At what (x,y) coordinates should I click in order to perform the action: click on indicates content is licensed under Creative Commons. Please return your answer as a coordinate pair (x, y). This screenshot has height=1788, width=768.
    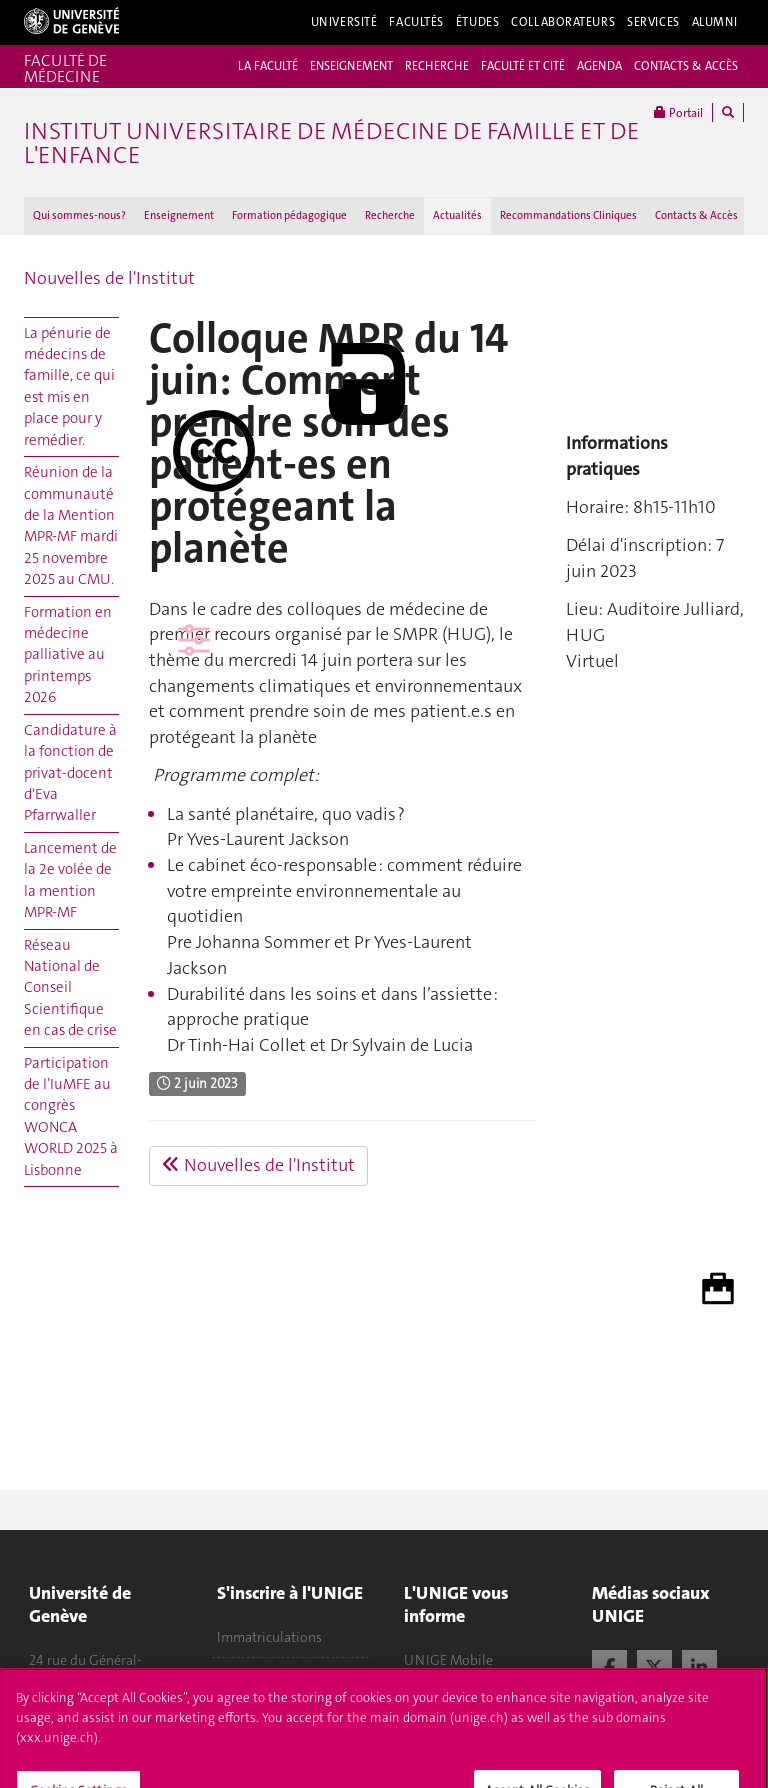
    Looking at the image, I should click on (214, 451).